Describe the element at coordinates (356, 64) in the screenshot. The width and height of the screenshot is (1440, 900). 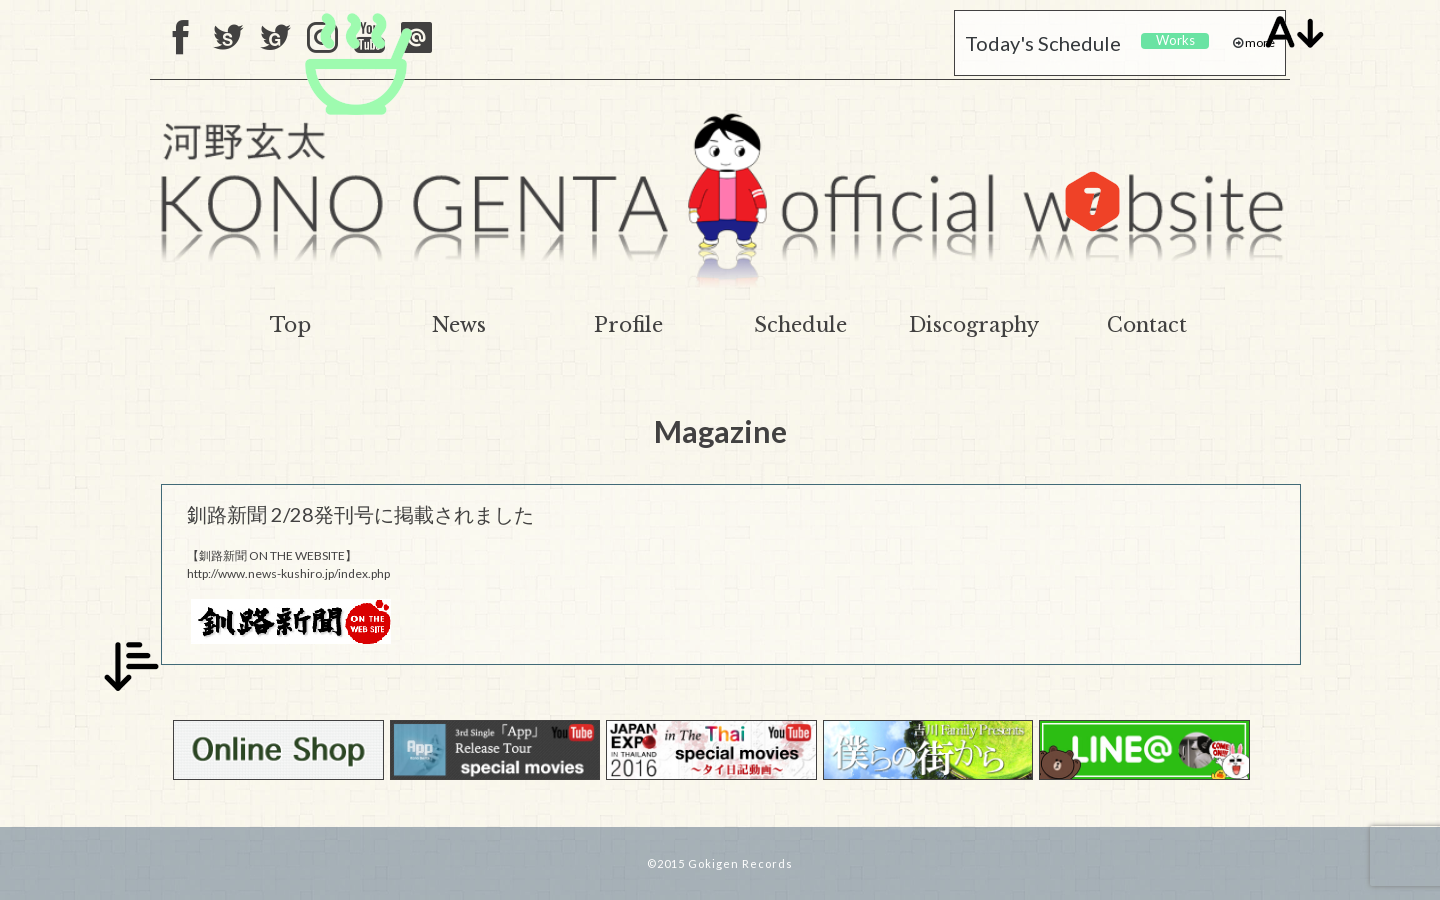
I see `browse soup or hot food options` at that location.